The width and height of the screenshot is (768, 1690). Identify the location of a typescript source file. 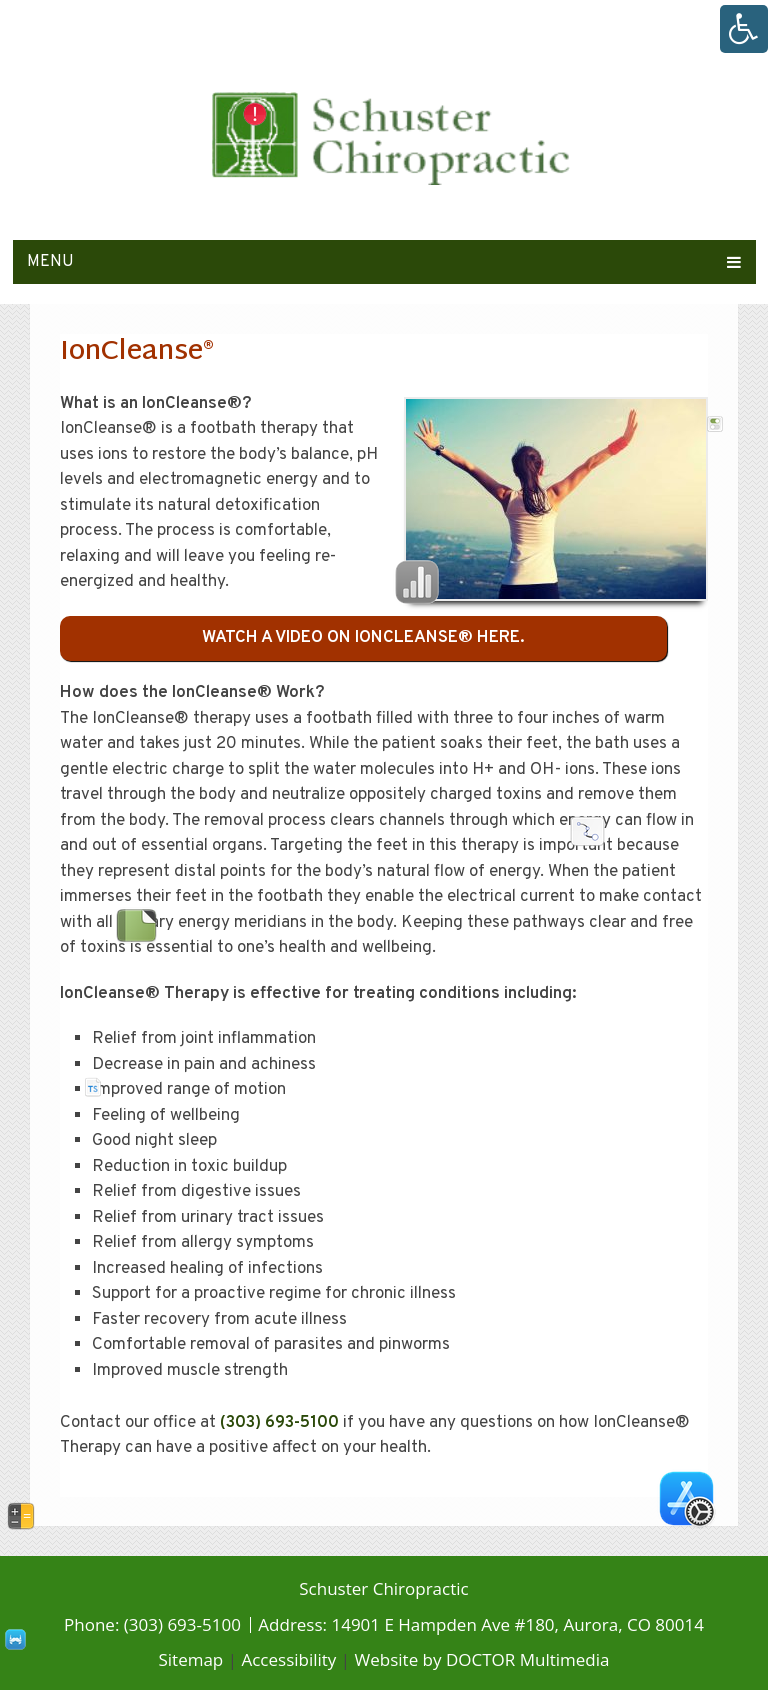
(93, 1087).